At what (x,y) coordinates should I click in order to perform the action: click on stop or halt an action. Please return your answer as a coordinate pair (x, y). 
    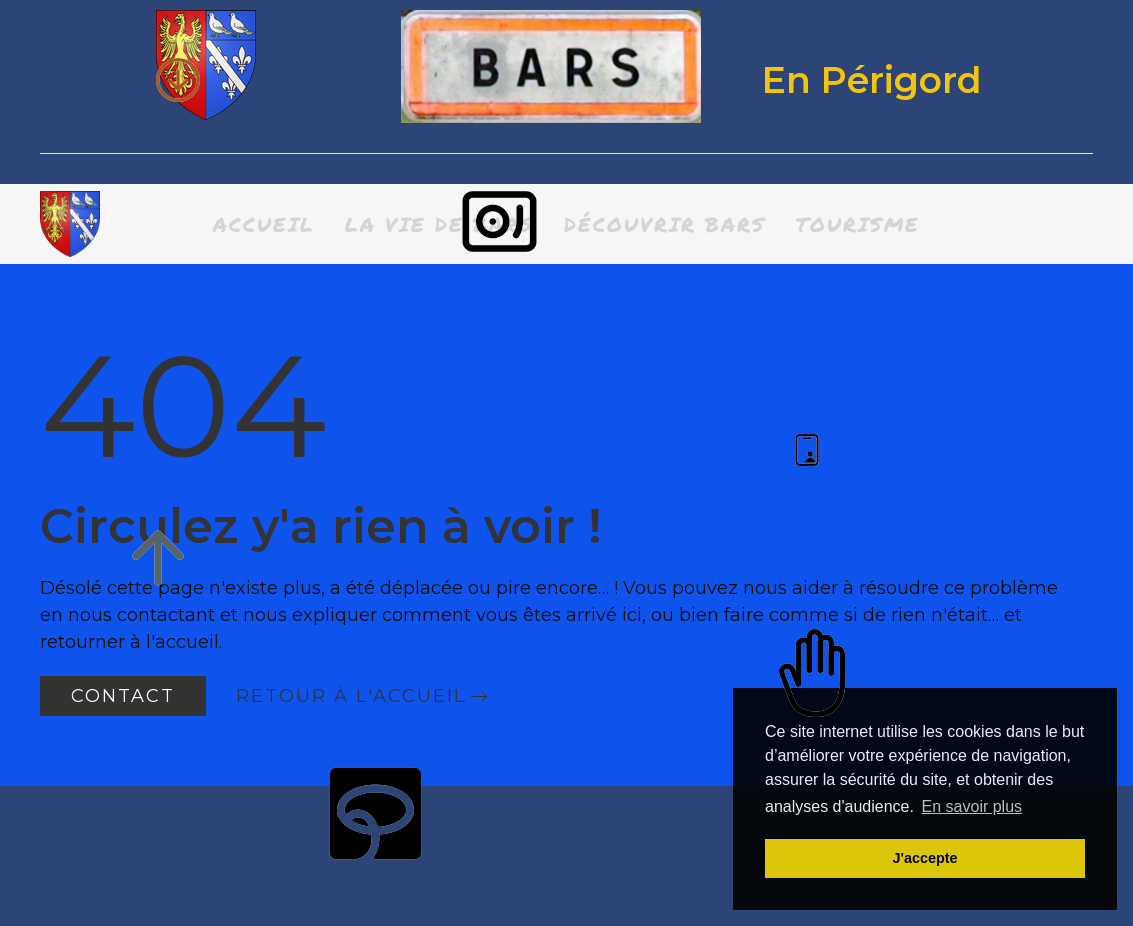
    Looking at the image, I should click on (812, 673).